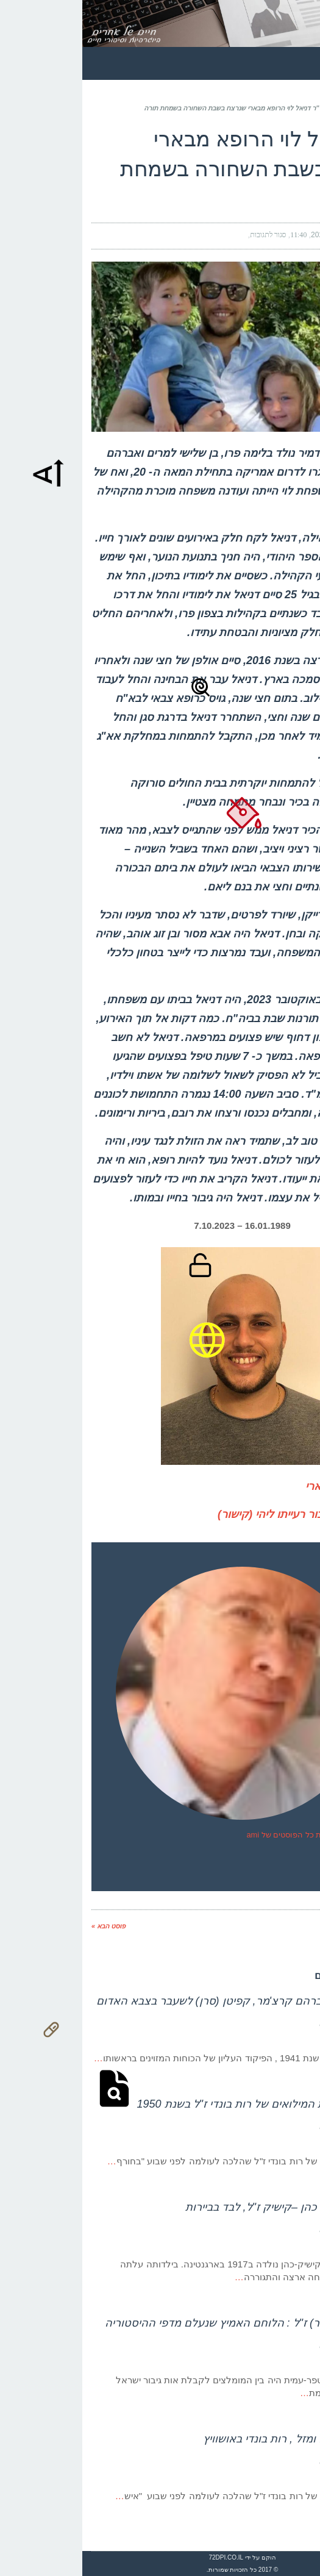 The width and height of the screenshot is (320, 2576). I want to click on access candy or sweets category, so click(201, 687).